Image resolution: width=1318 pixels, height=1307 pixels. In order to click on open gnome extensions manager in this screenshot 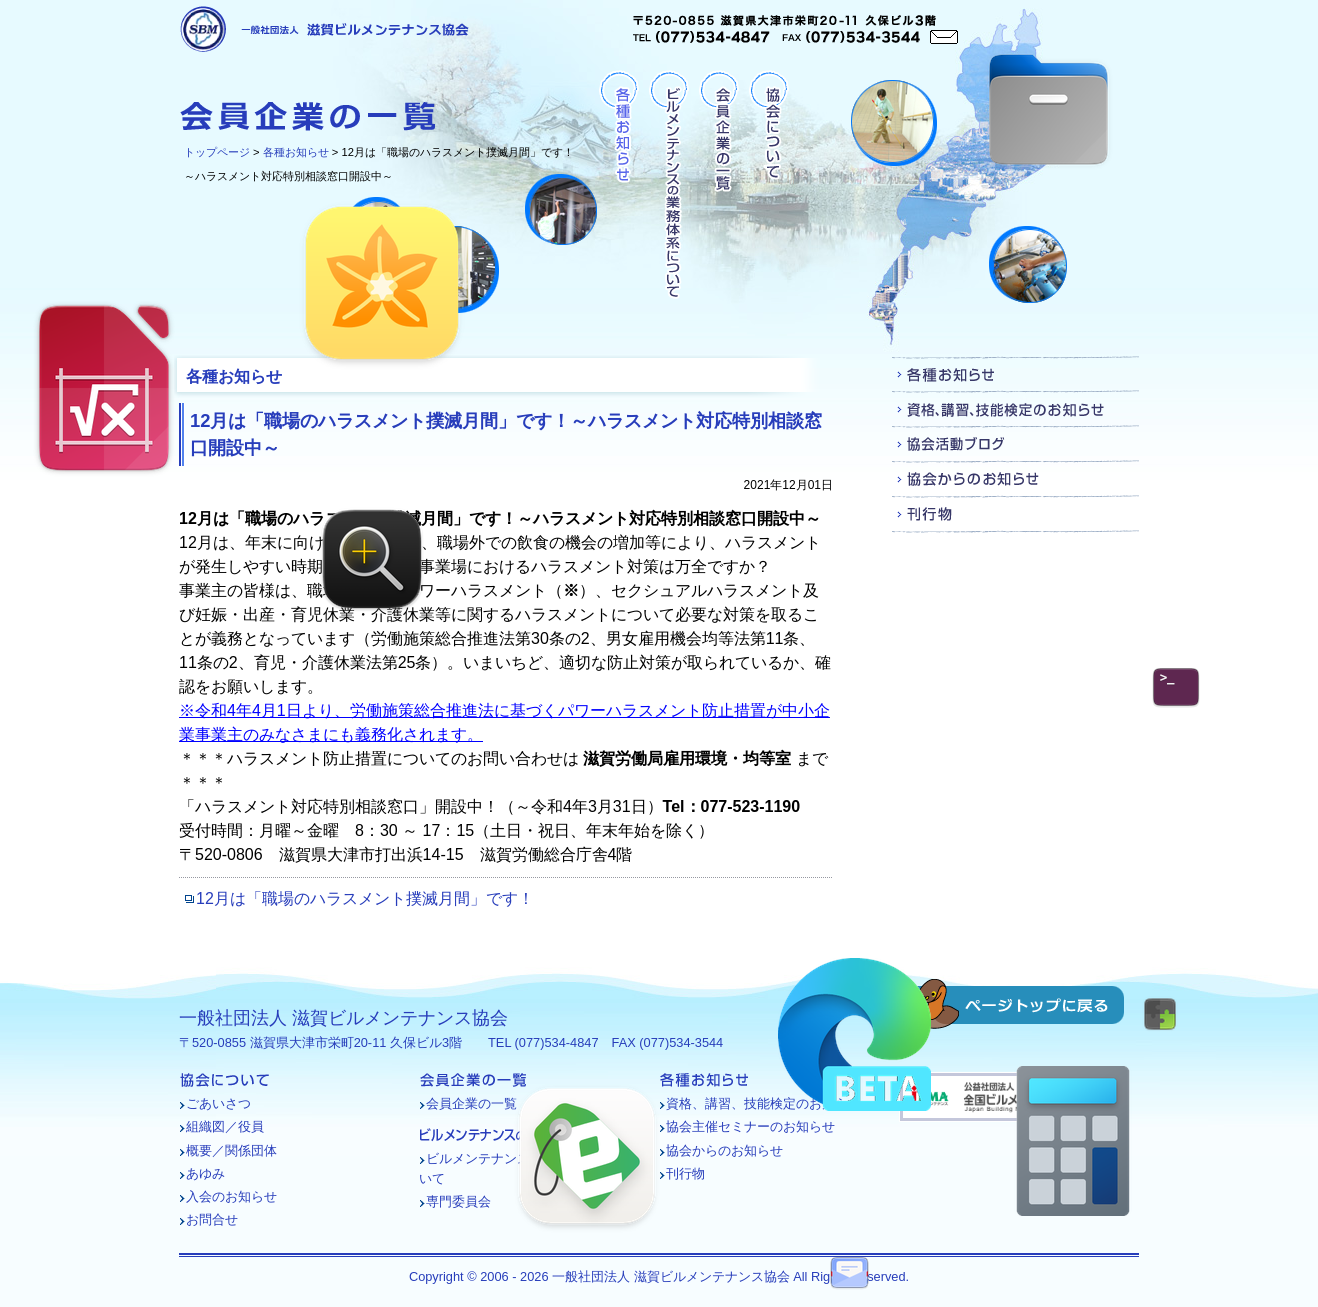, I will do `click(1160, 1014)`.